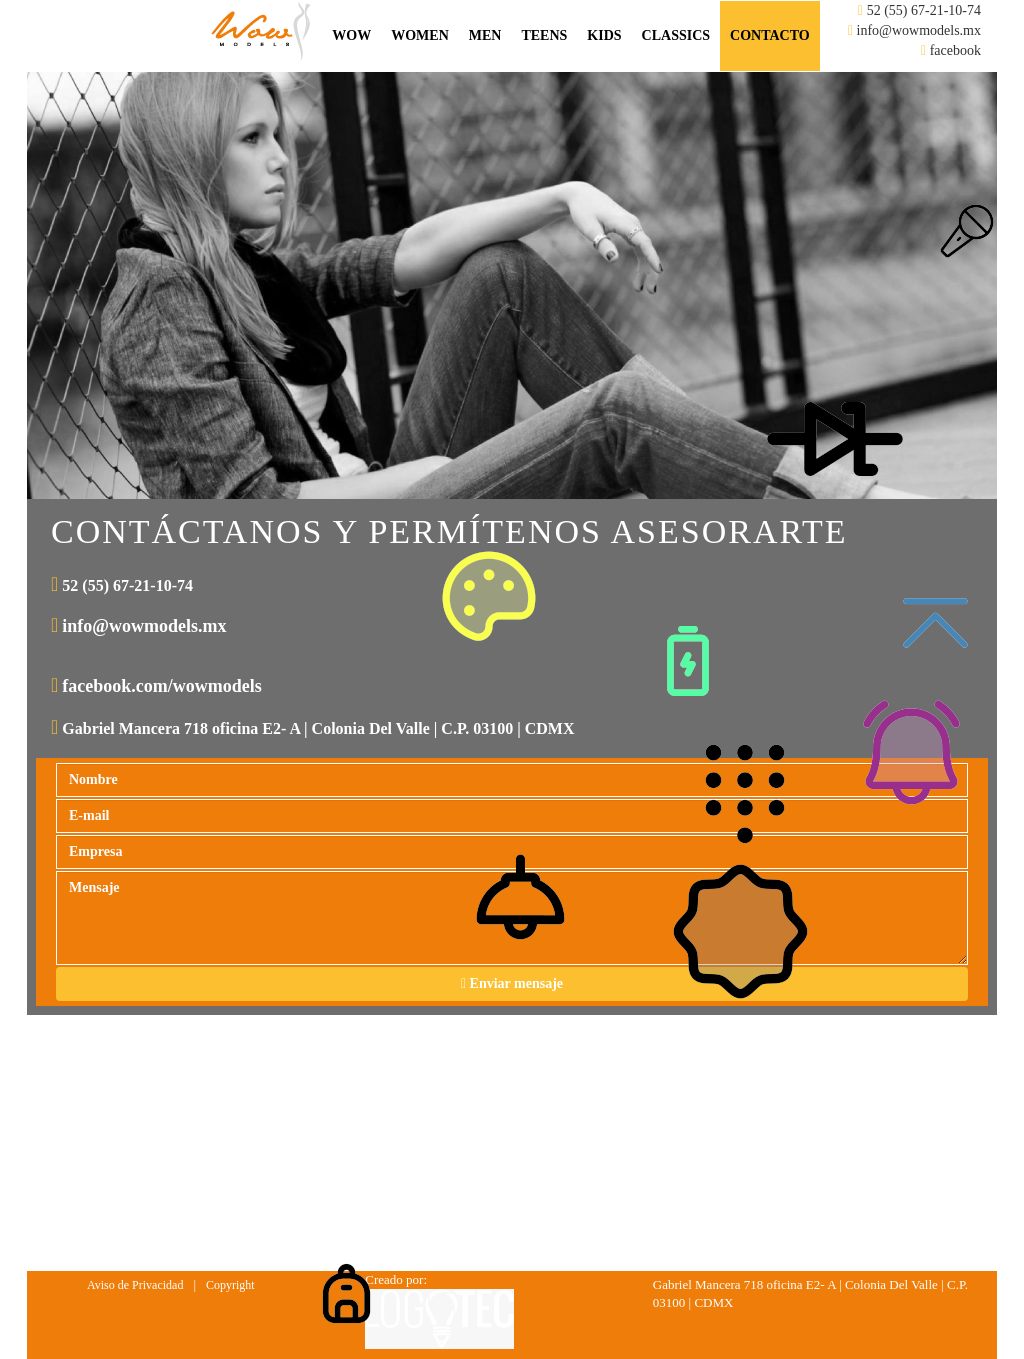  I want to click on customize theme or color settings, so click(489, 598).